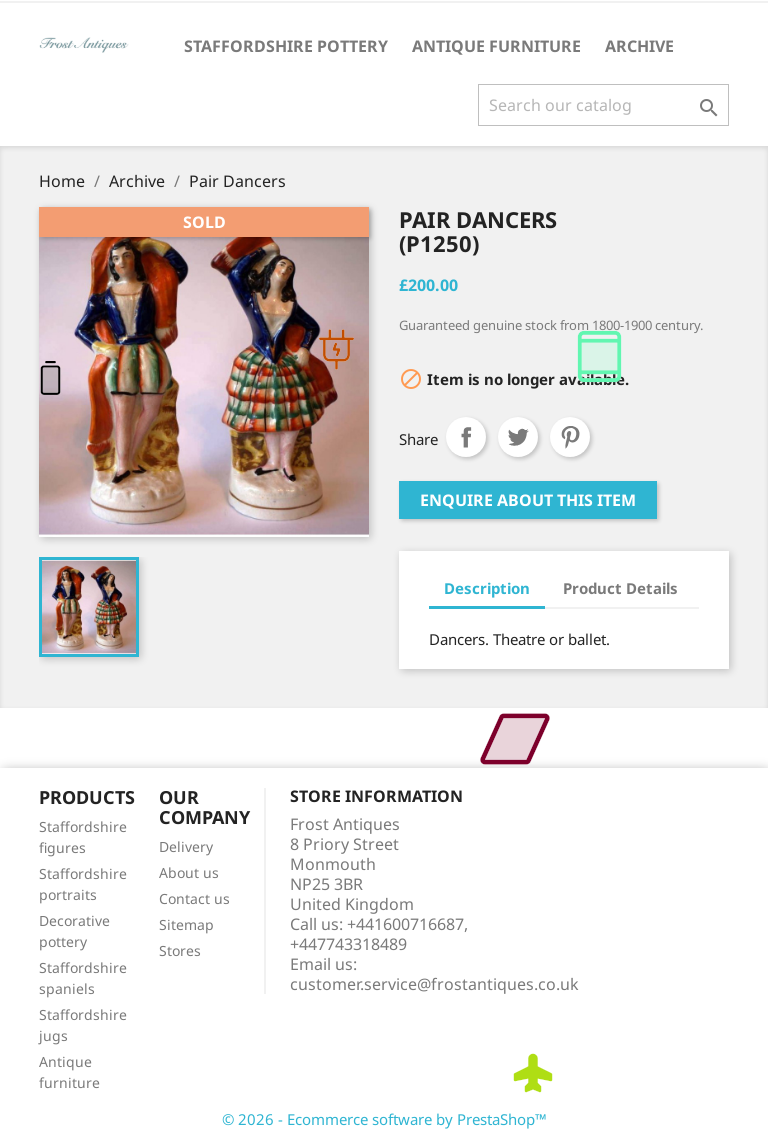  Describe the element at coordinates (599, 356) in the screenshot. I see `switch to tablet view or layout` at that location.